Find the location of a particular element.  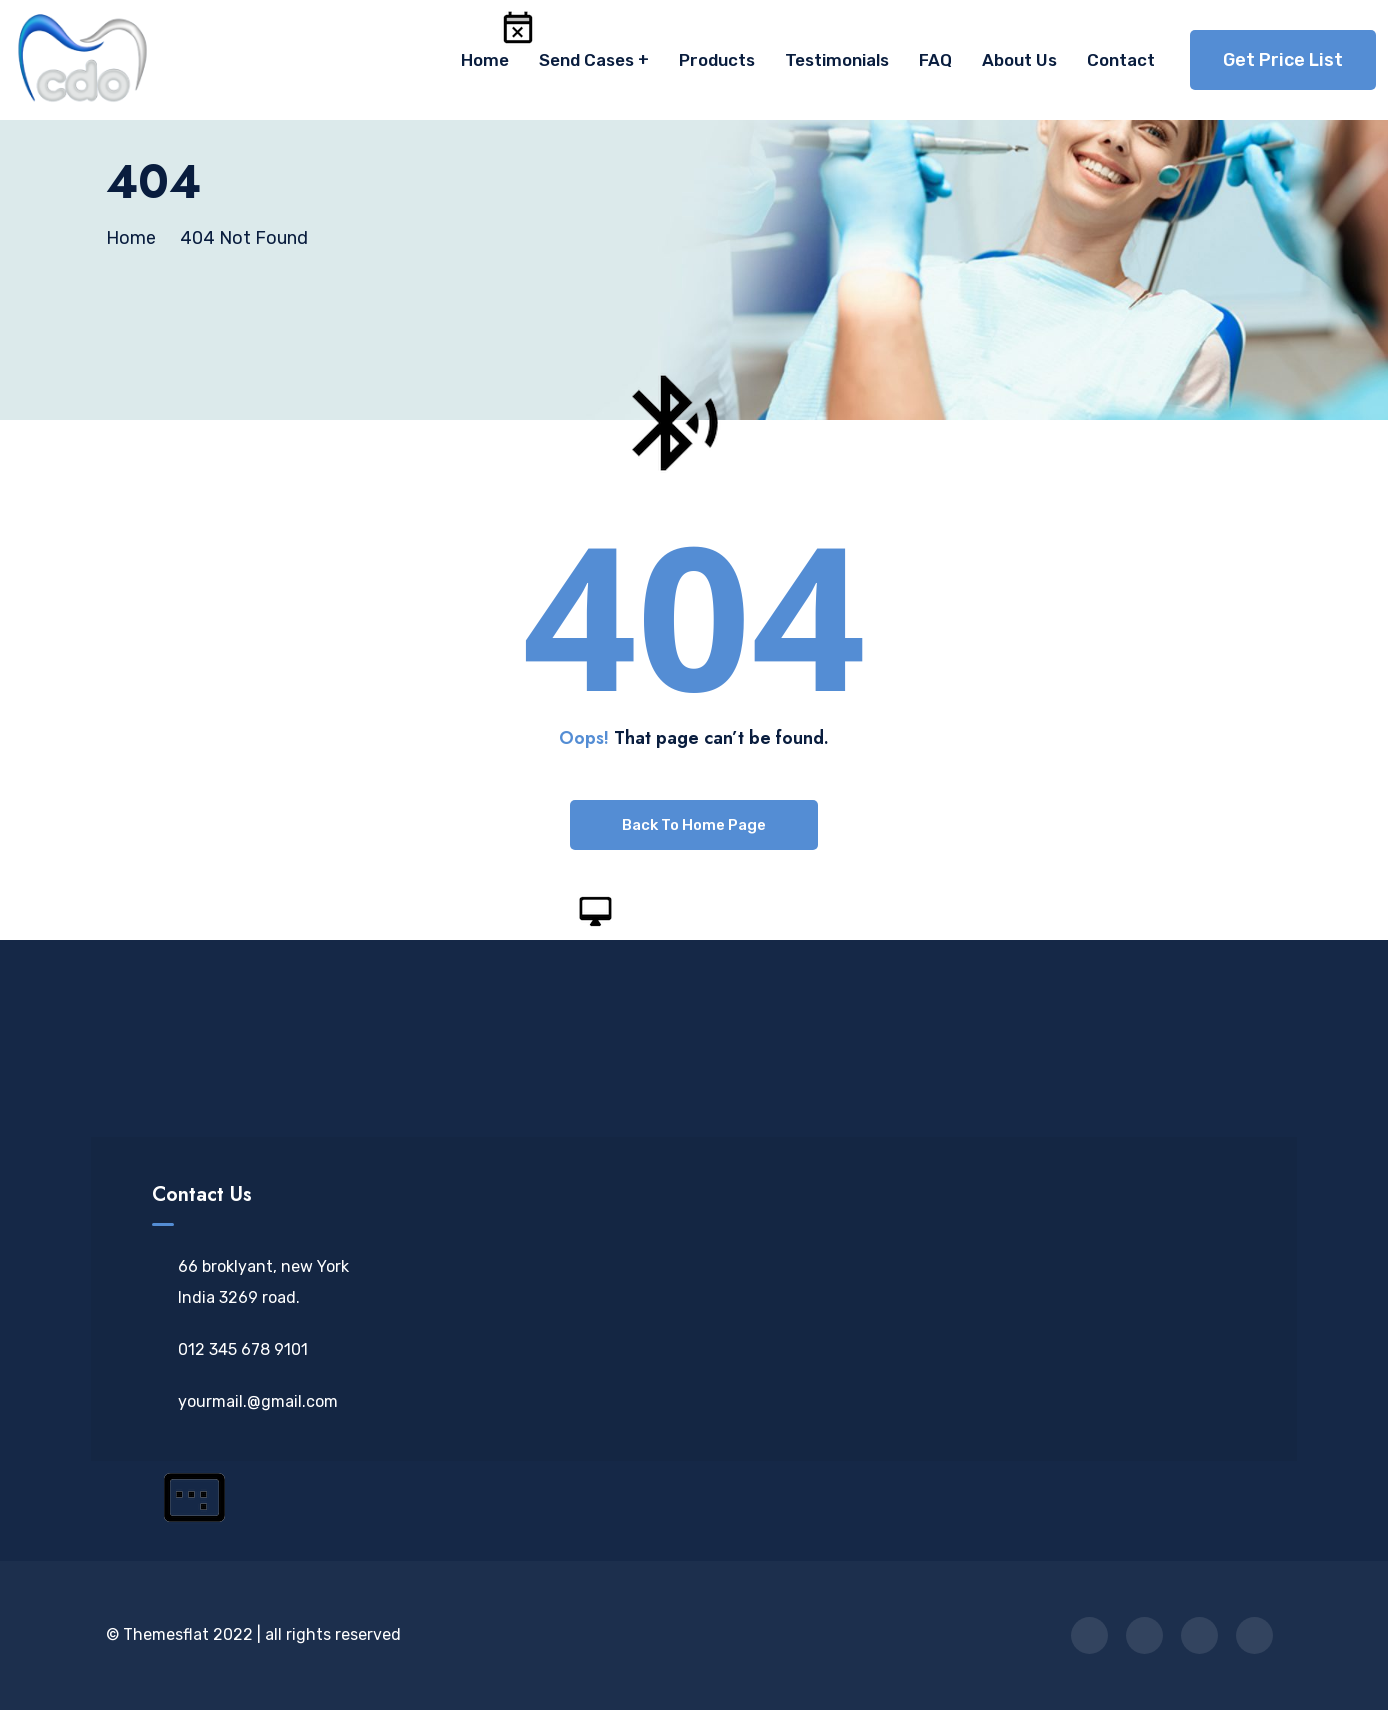

switch to desktop view is located at coordinates (595, 911).